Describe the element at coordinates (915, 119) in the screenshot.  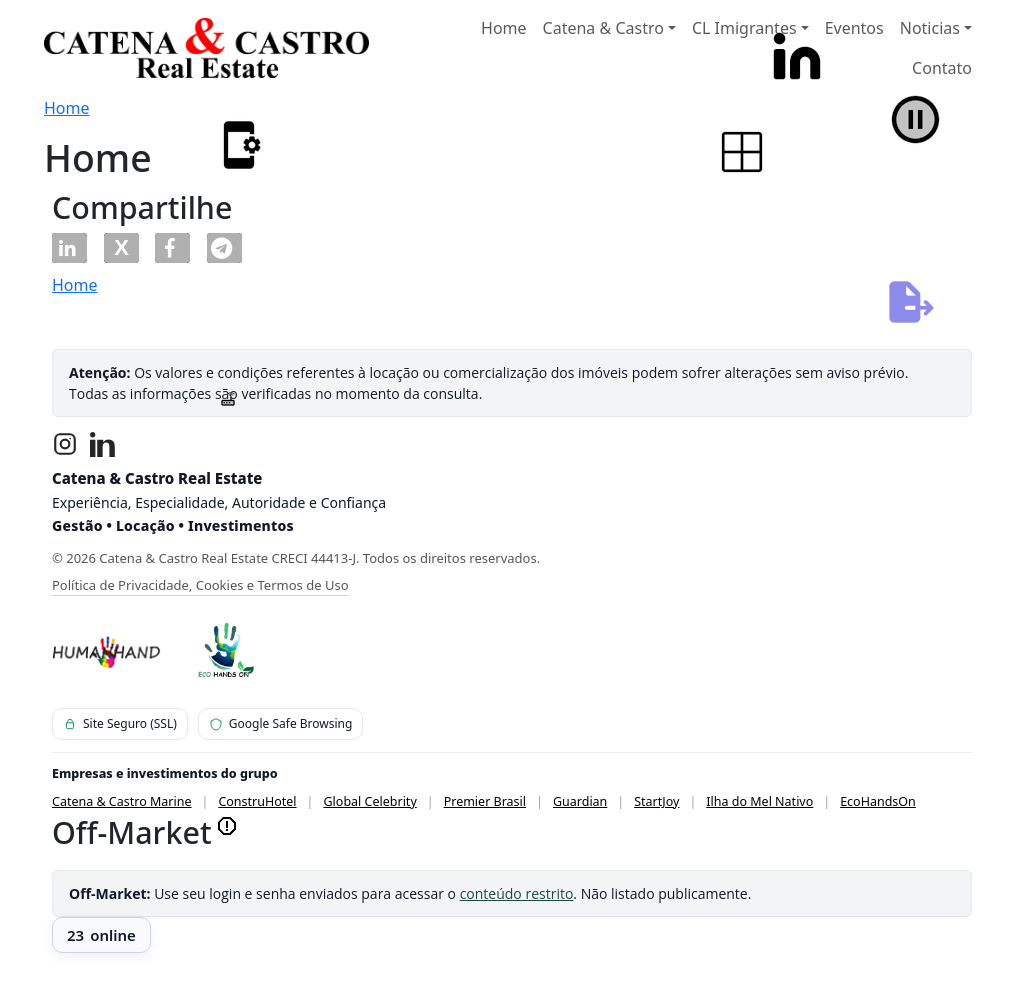
I see `pause media playback` at that location.